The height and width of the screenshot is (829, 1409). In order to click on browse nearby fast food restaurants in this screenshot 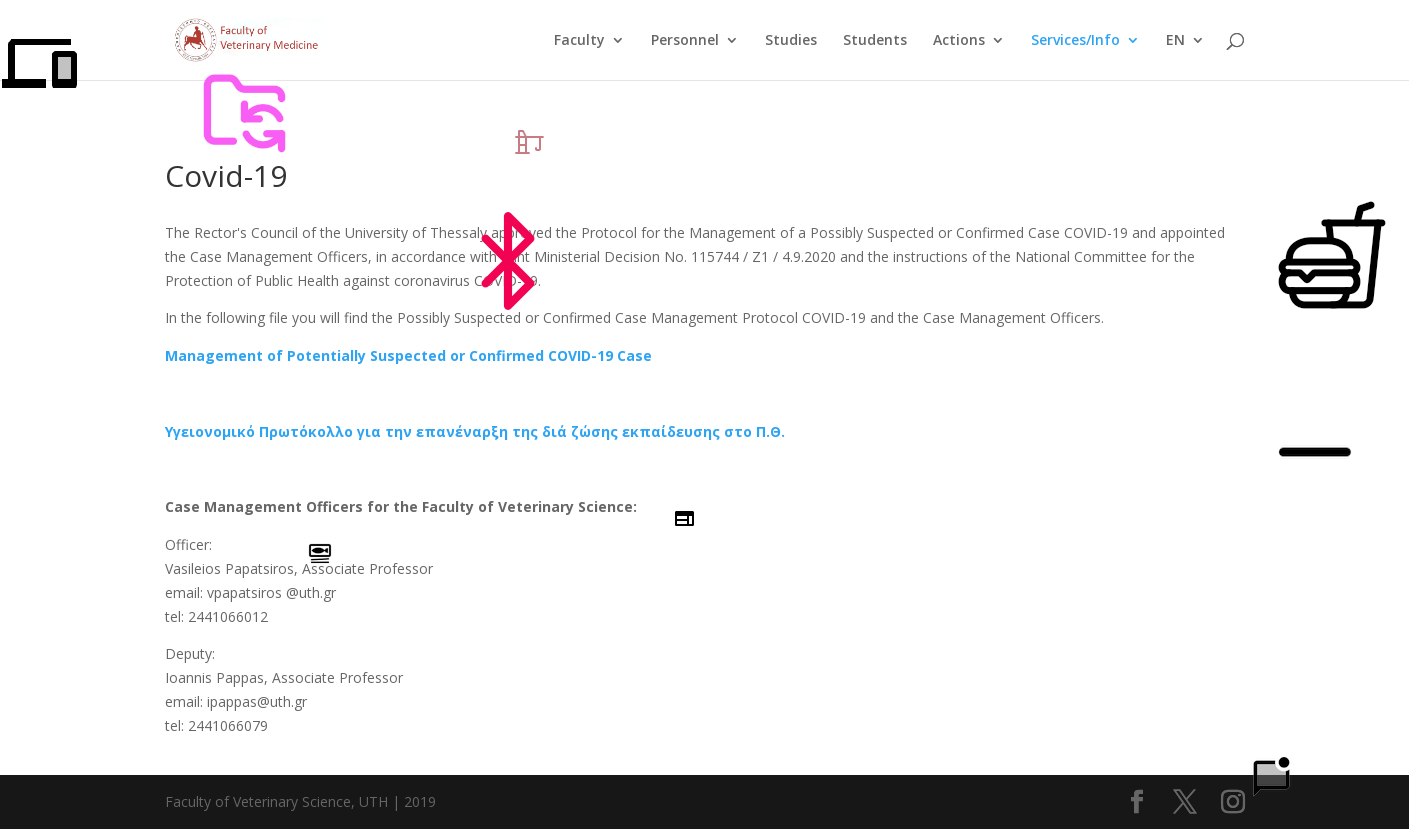, I will do `click(1332, 255)`.